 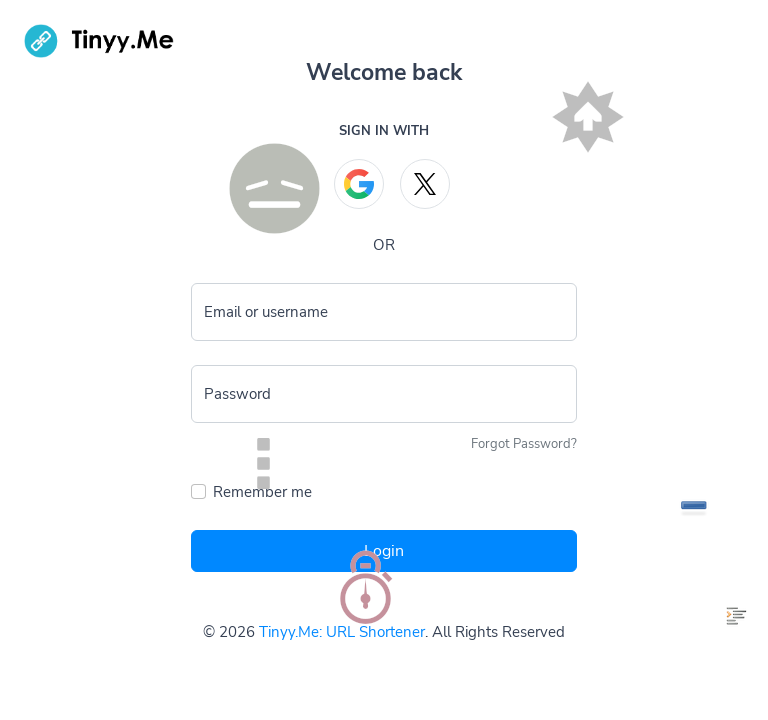 I want to click on open system profiler to analyze performance, so click(x=365, y=588).